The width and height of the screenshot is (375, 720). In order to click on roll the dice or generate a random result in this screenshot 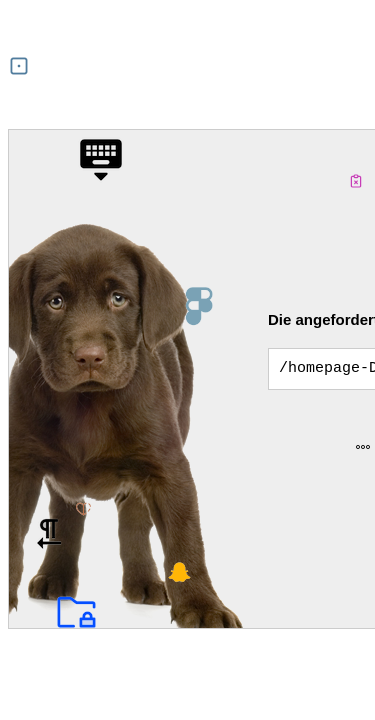, I will do `click(19, 66)`.